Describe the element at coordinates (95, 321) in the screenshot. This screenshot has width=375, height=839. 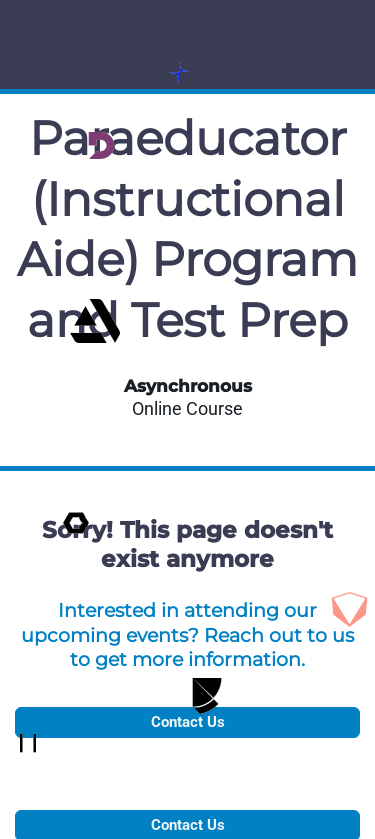
I see `visit ArtStation profile or portfolio` at that location.